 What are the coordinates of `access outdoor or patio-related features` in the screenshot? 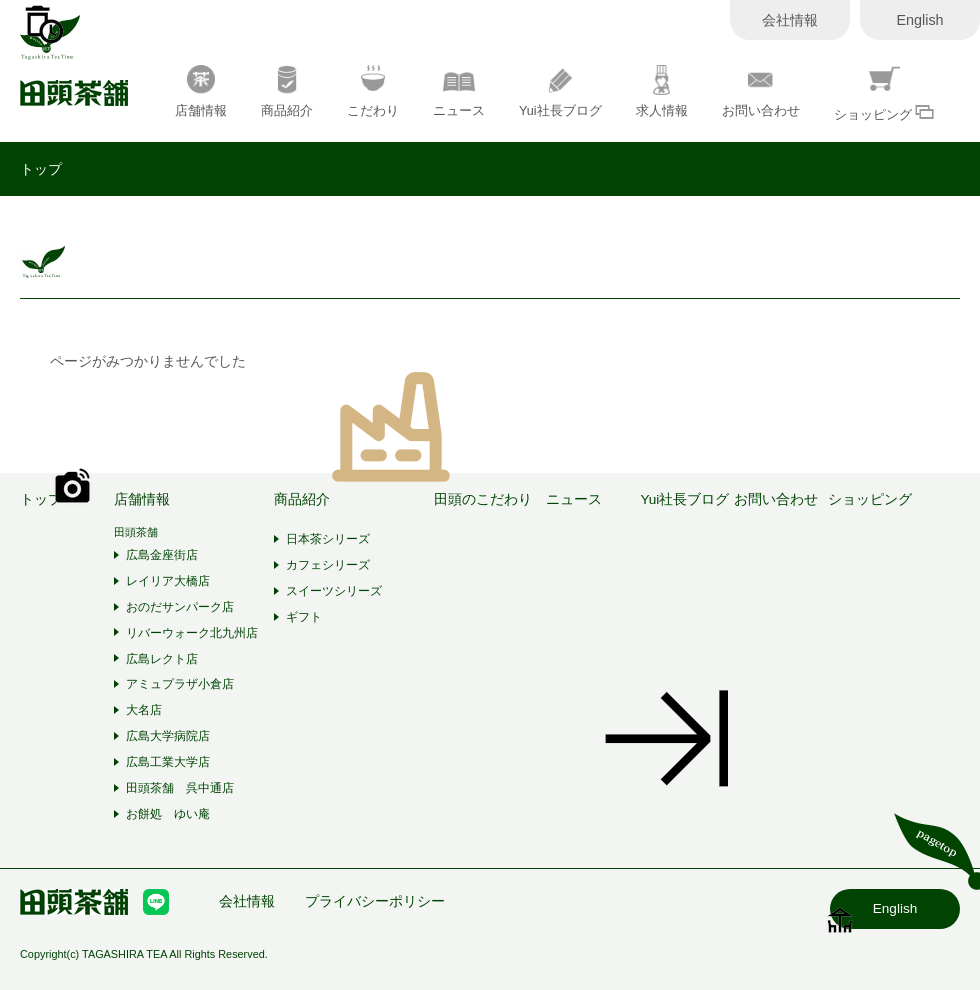 It's located at (840, 920).